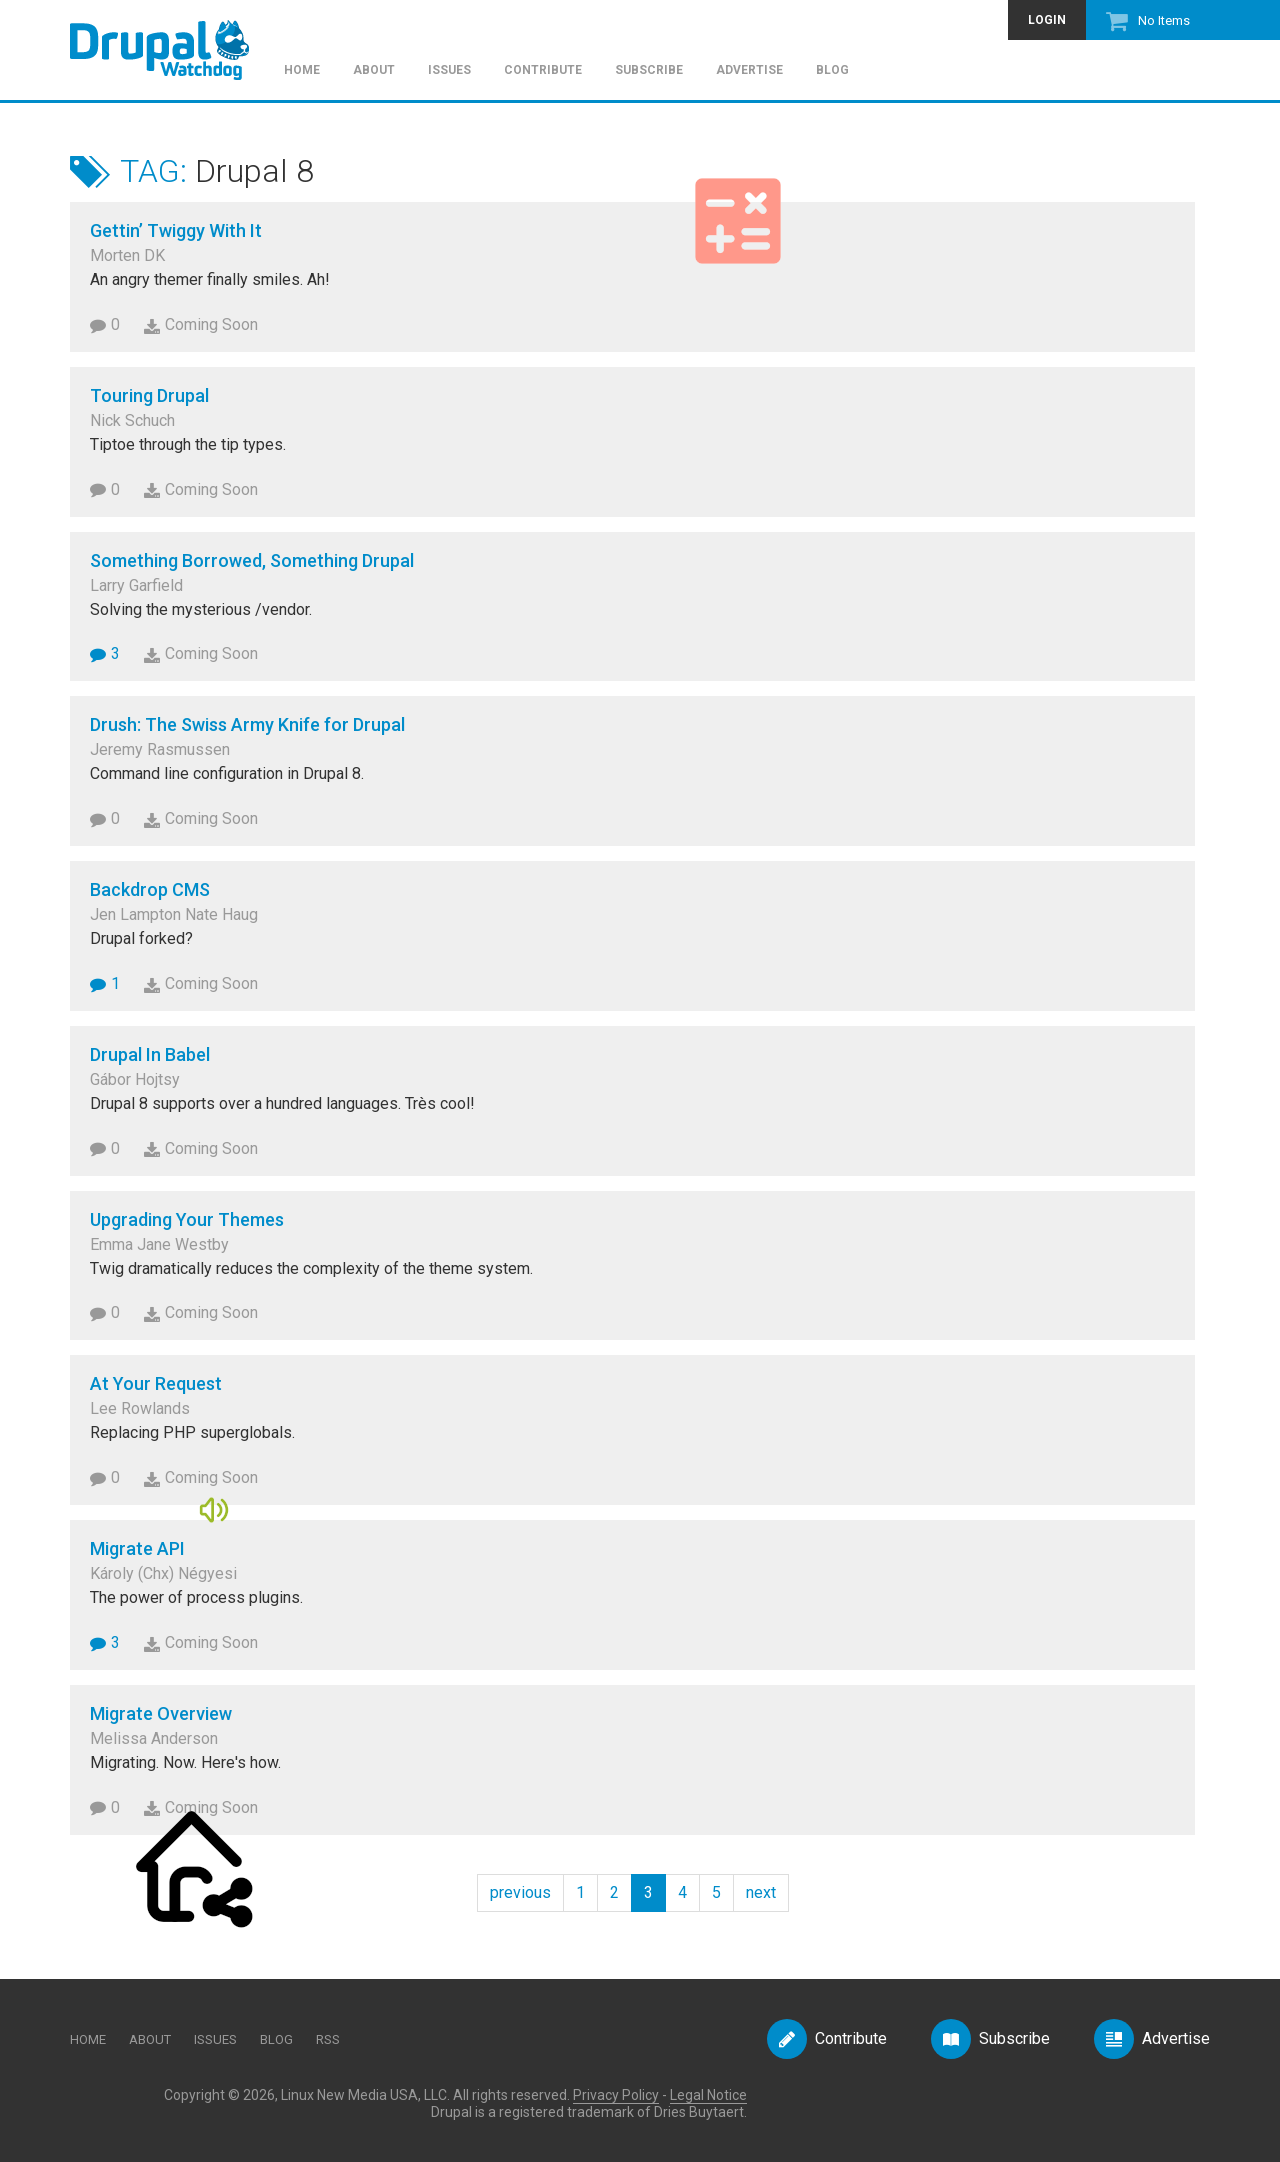 This screenshot has width=1280, height=2162. Describe the element at coordinates (214, 1510) in the screenshot. I see `adjust audio volume settings` at that location.